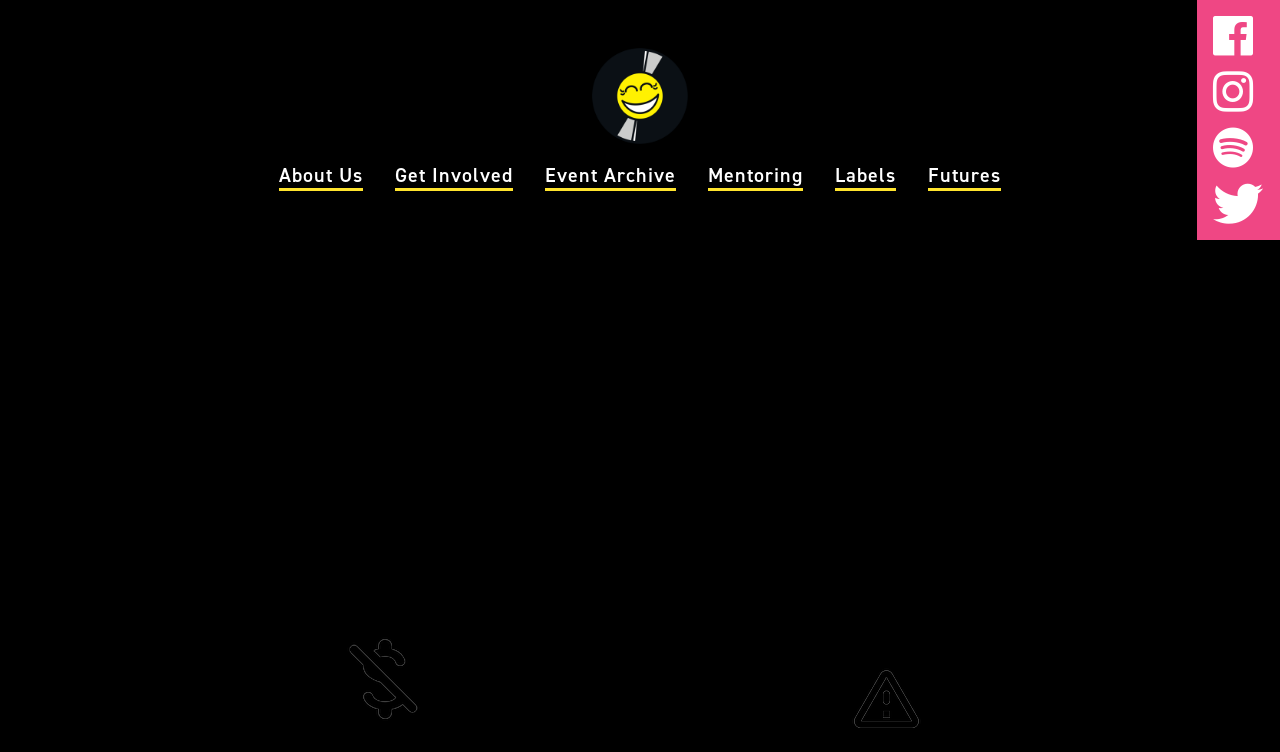  Describe the element at coordinates (383, 679) in the screenshot. I see `indicates no cost or free item` at that location.